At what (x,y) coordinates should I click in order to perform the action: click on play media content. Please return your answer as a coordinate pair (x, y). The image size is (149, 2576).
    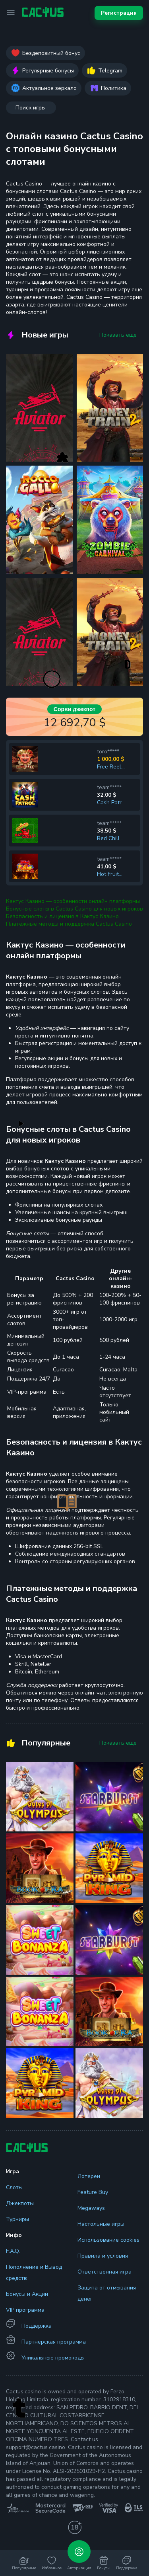
    Looking at the image, I should click on (21, 1123).